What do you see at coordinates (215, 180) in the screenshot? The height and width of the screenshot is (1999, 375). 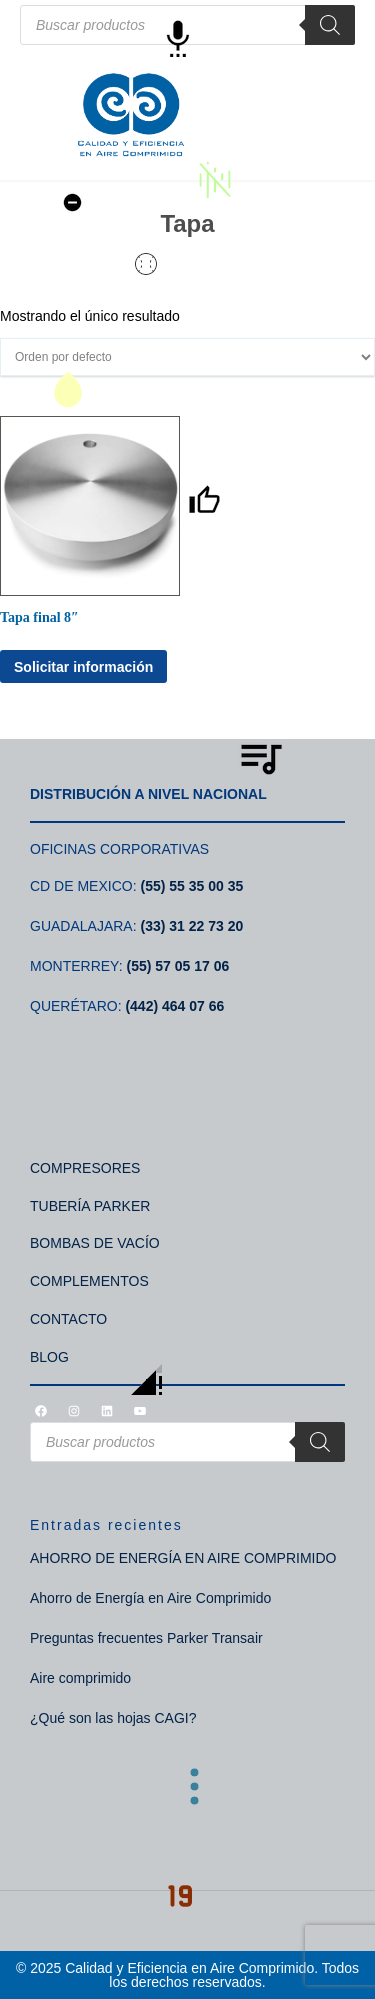 I see `audio waveform muted or disabled` at bounding box center [215, 180].